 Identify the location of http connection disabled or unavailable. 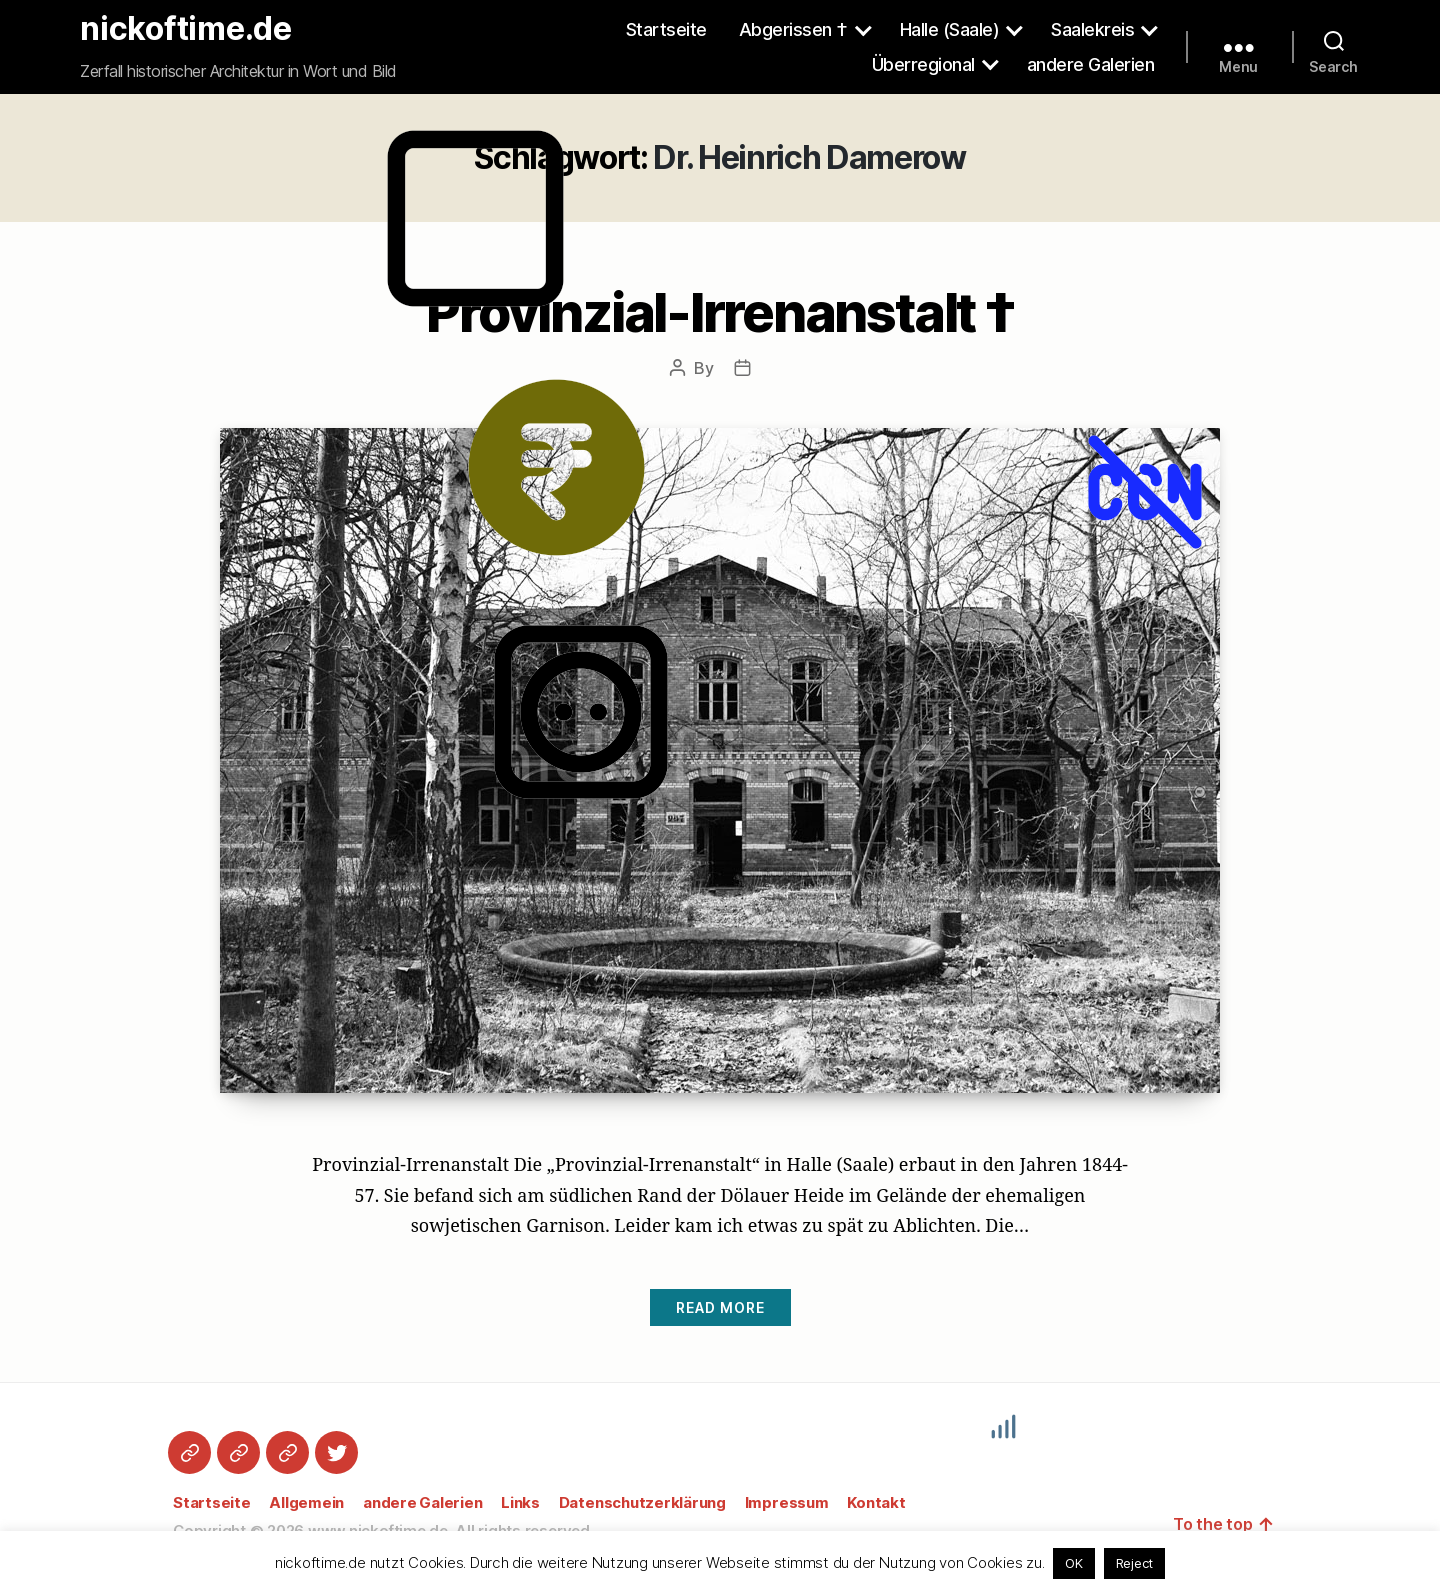
(1145, 492).